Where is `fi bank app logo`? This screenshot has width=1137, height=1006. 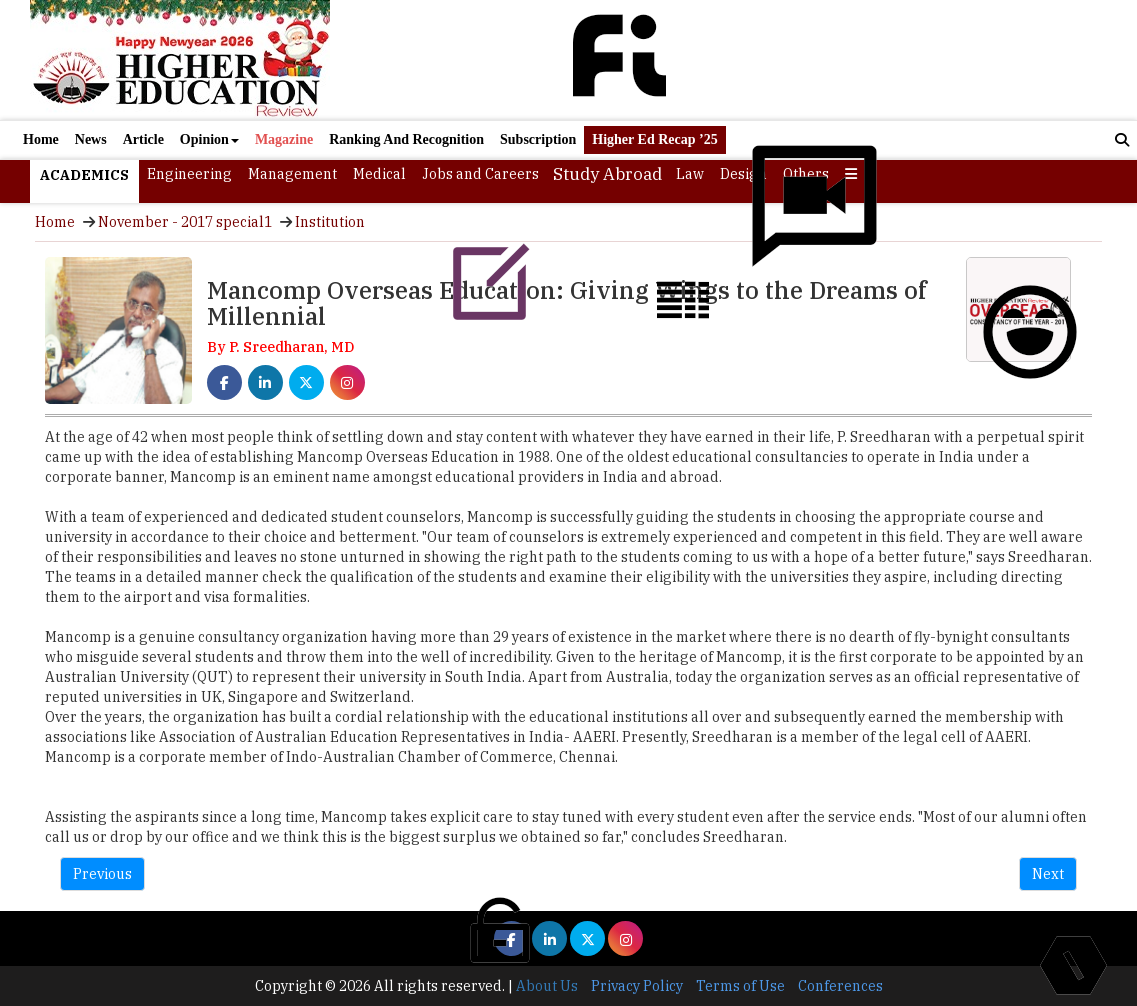
fi bank app logo is located at coordinates (619, 55).